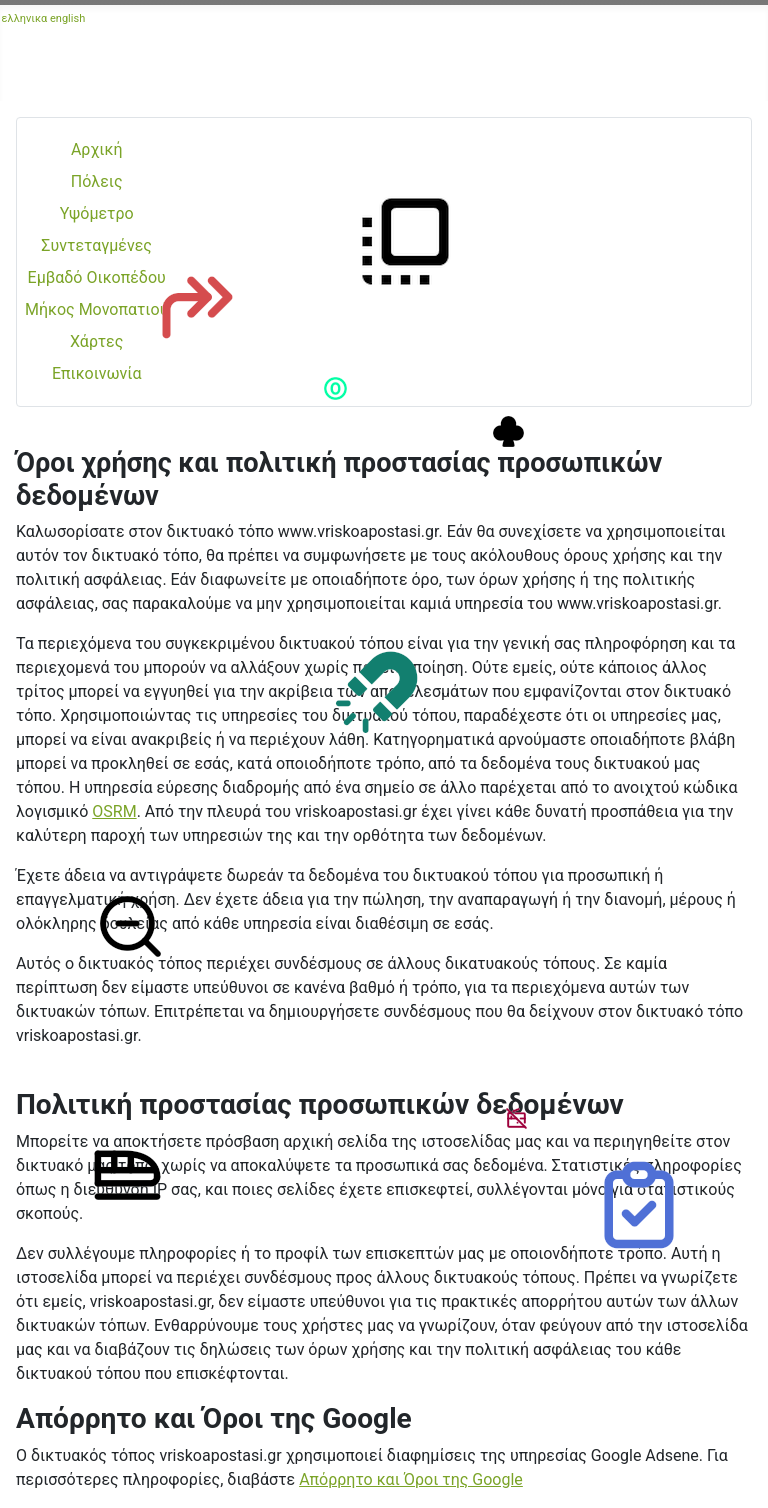 The width and height of the screenshot is (768, 1508). I want to click on select clubs suit in a card game, so click(508, 431).